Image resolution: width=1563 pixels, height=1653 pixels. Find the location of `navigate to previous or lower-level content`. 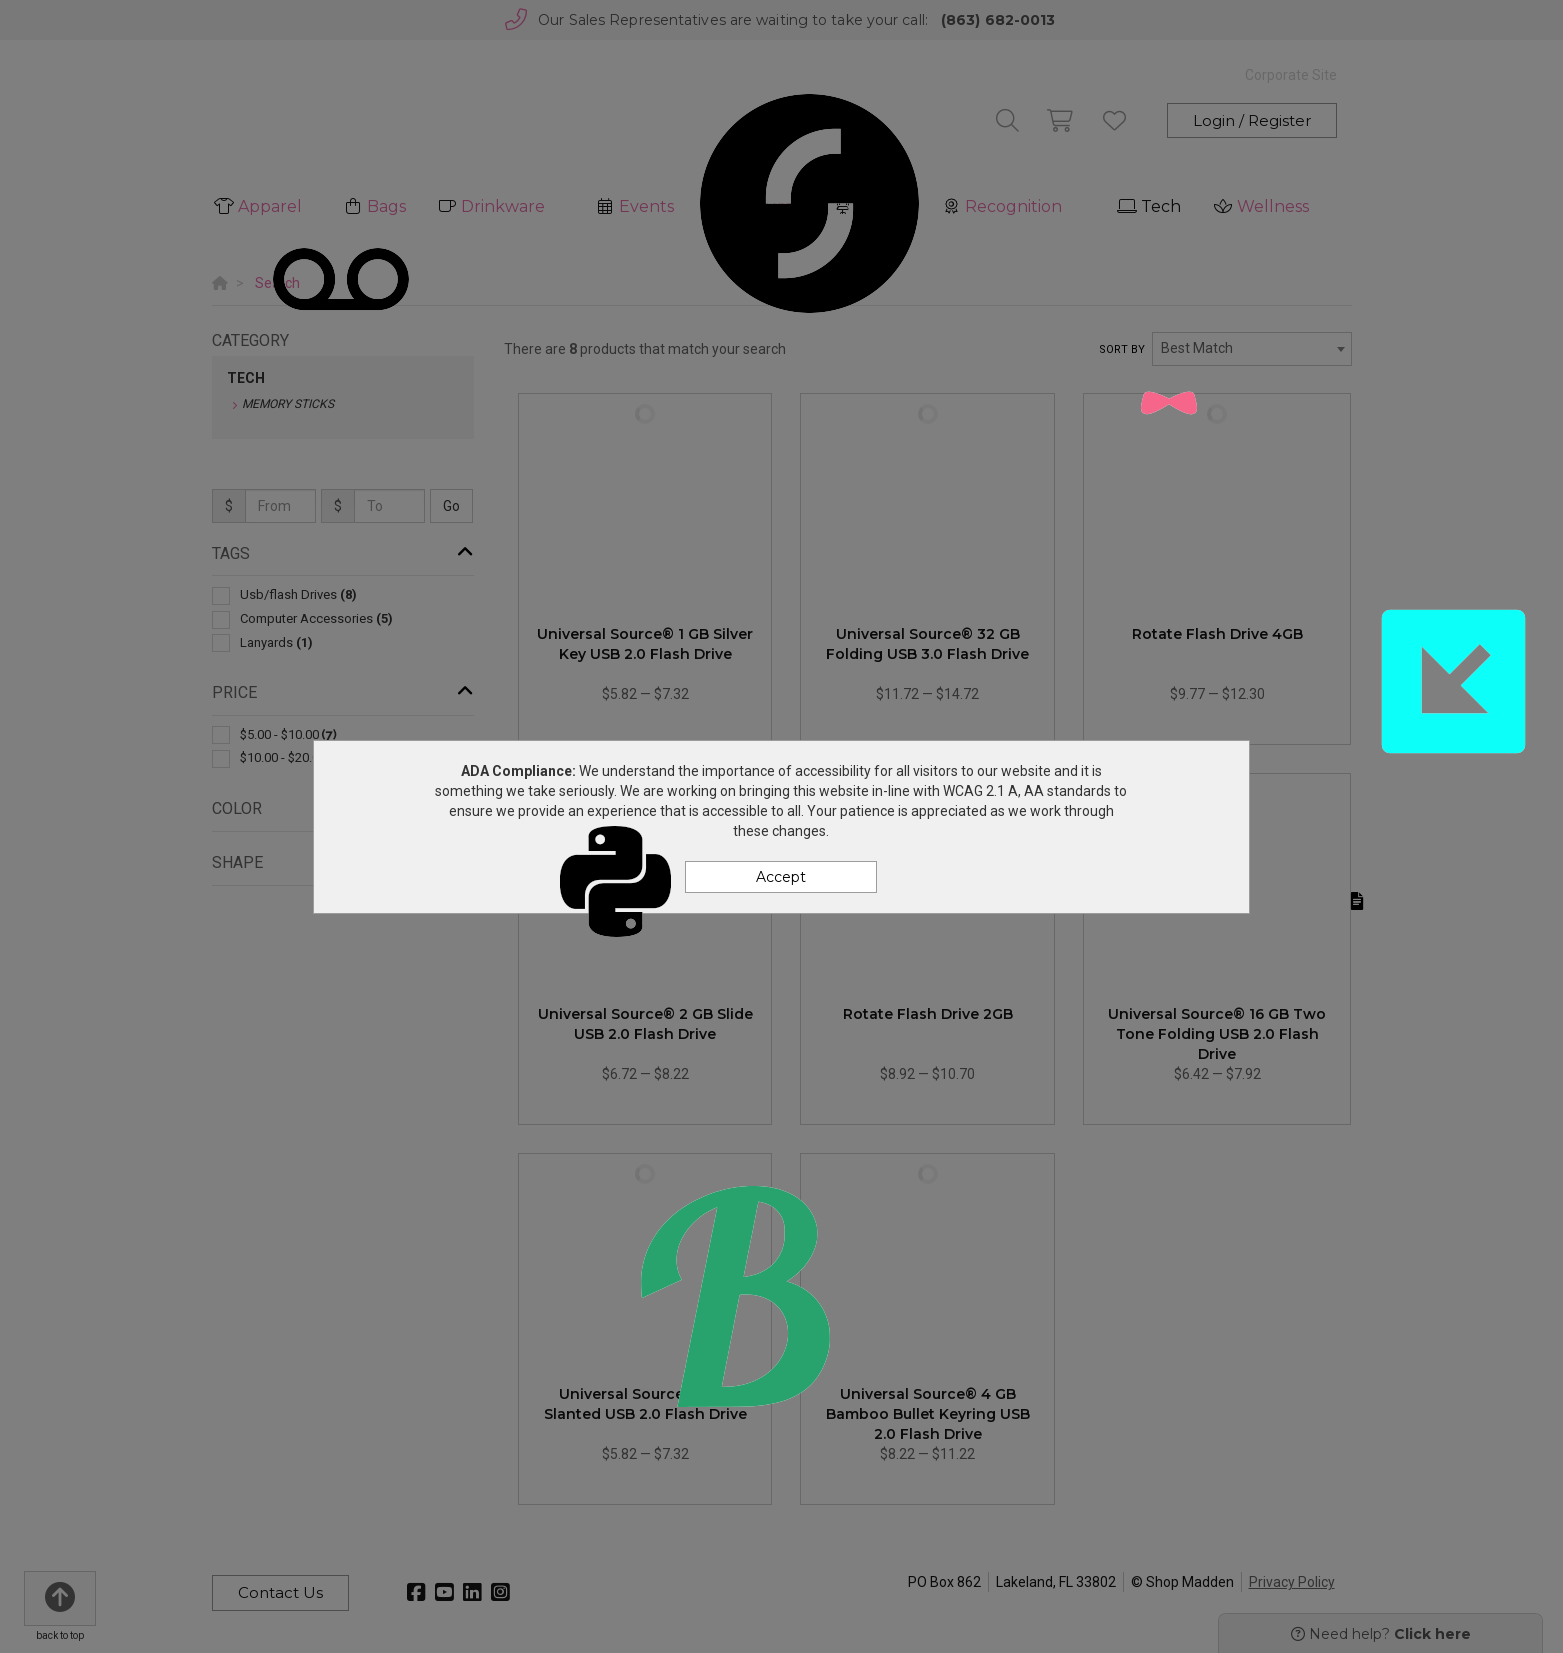

navigate to previous or lower-level content is located at coordinates (1453, 681).